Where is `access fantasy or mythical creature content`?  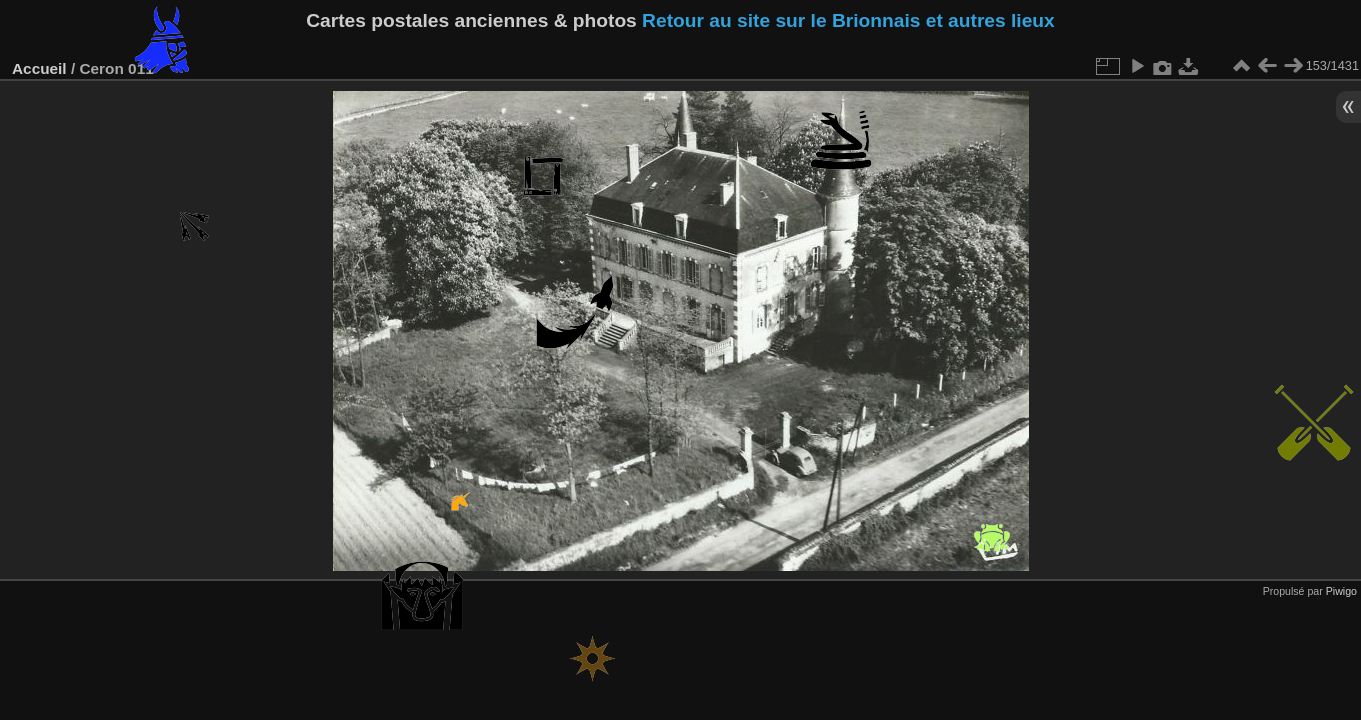 access fantasy or mythical creature content is located at coordinates (461, 501).